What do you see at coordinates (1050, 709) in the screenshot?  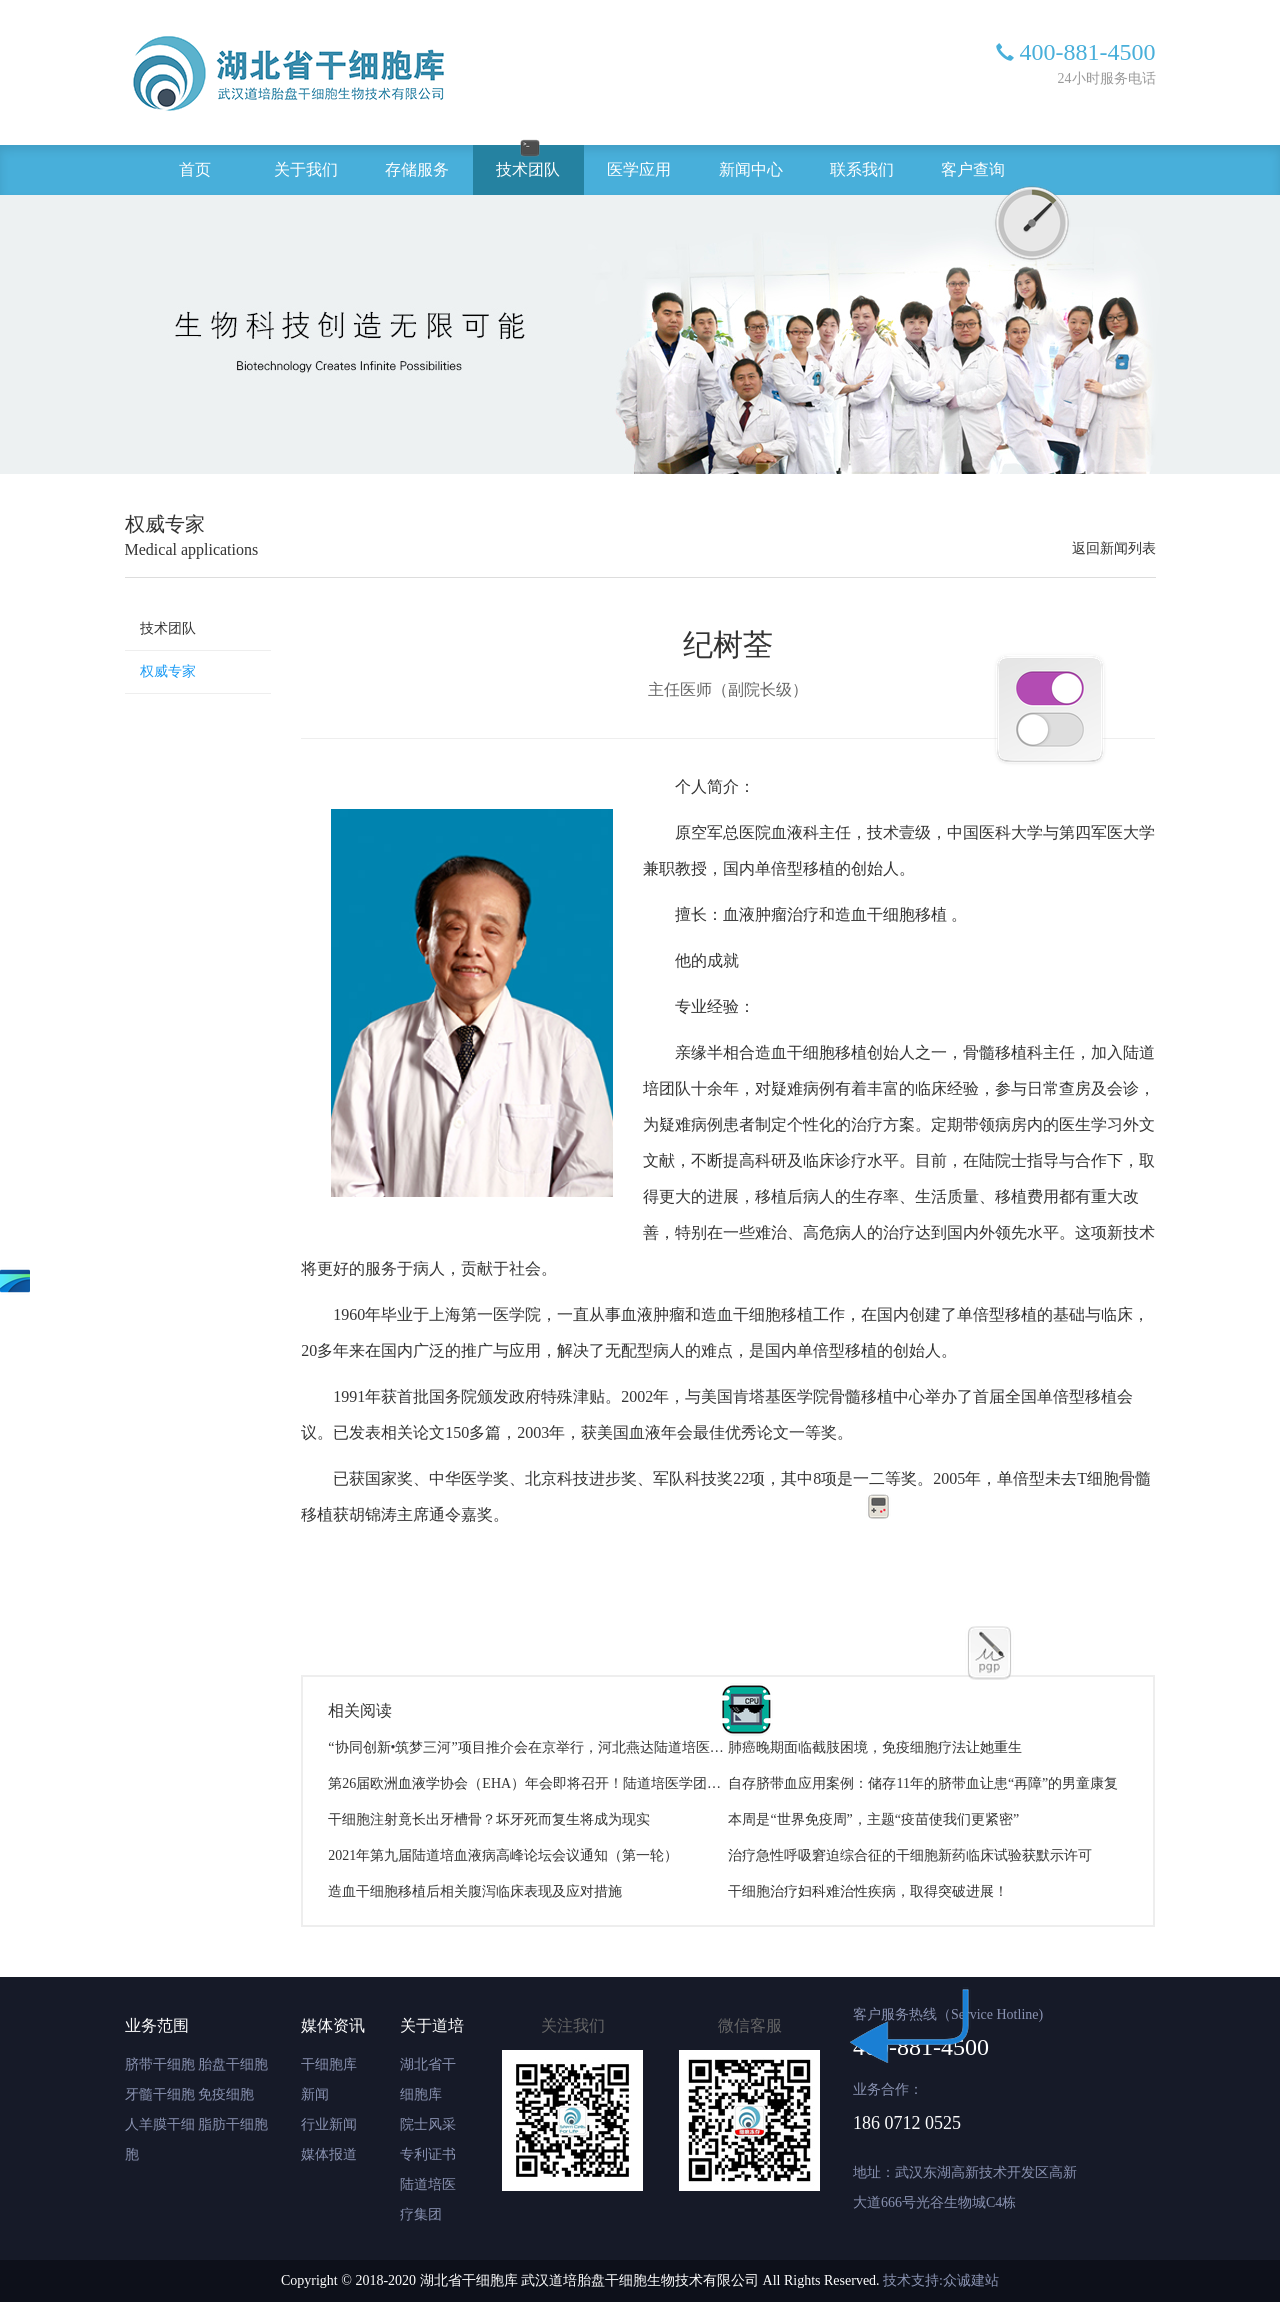 I see `open unity tweak tool settings` at bounding box center [1050, 709].